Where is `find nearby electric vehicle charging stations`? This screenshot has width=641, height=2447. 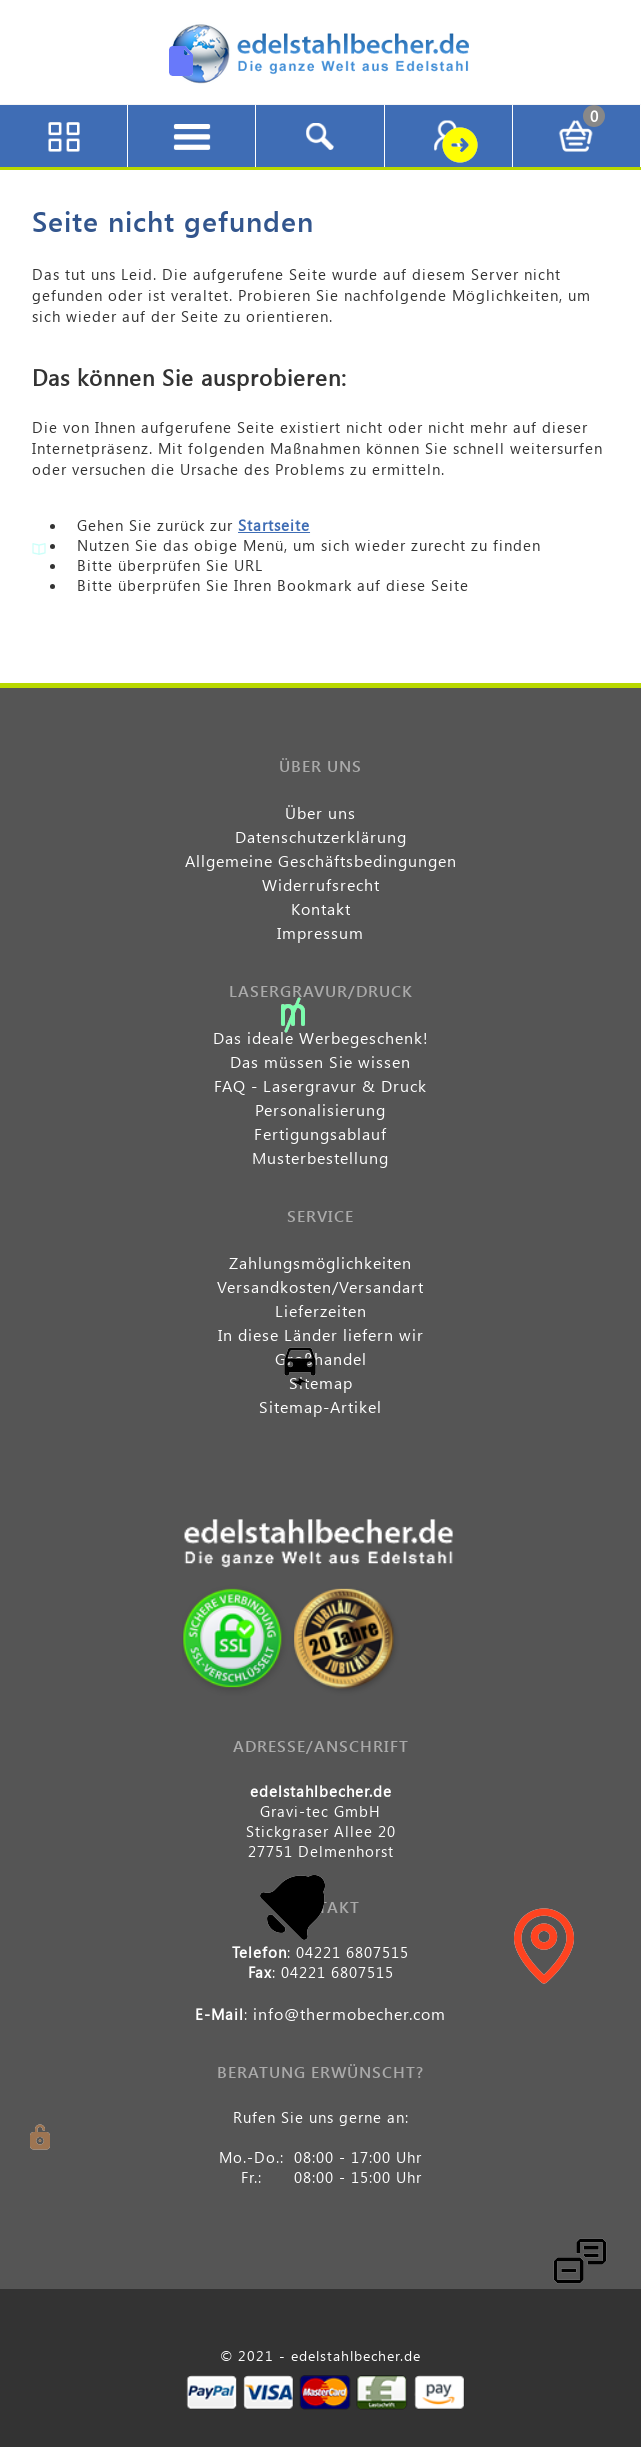 find nearby electric vehicle charging stations is located at coordinates (300, 1367).